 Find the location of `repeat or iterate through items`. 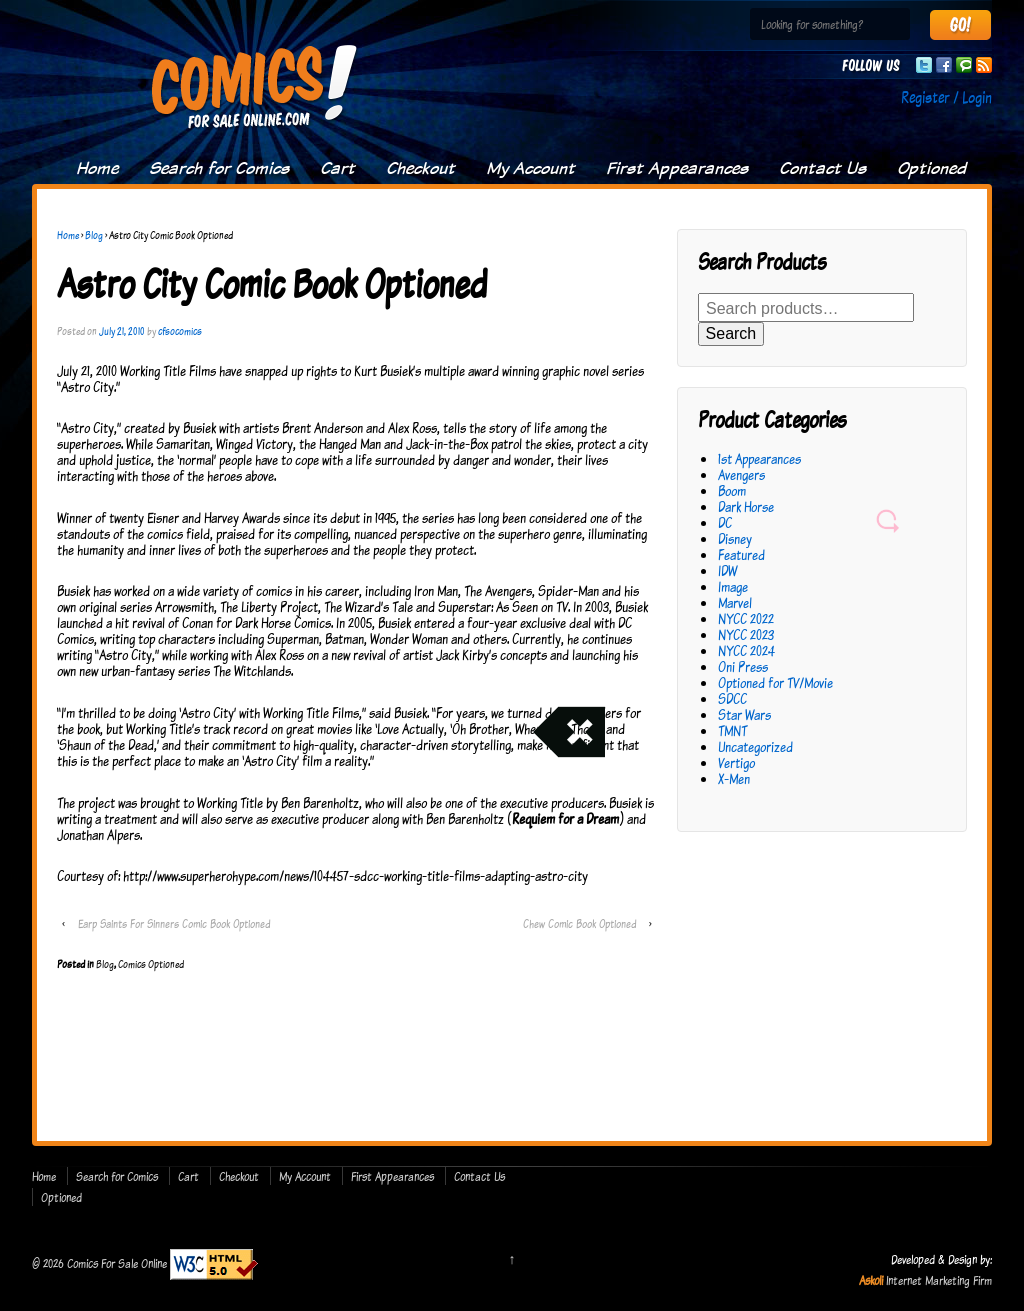

repeat or iterate through items is located at coordinates (887, 520).